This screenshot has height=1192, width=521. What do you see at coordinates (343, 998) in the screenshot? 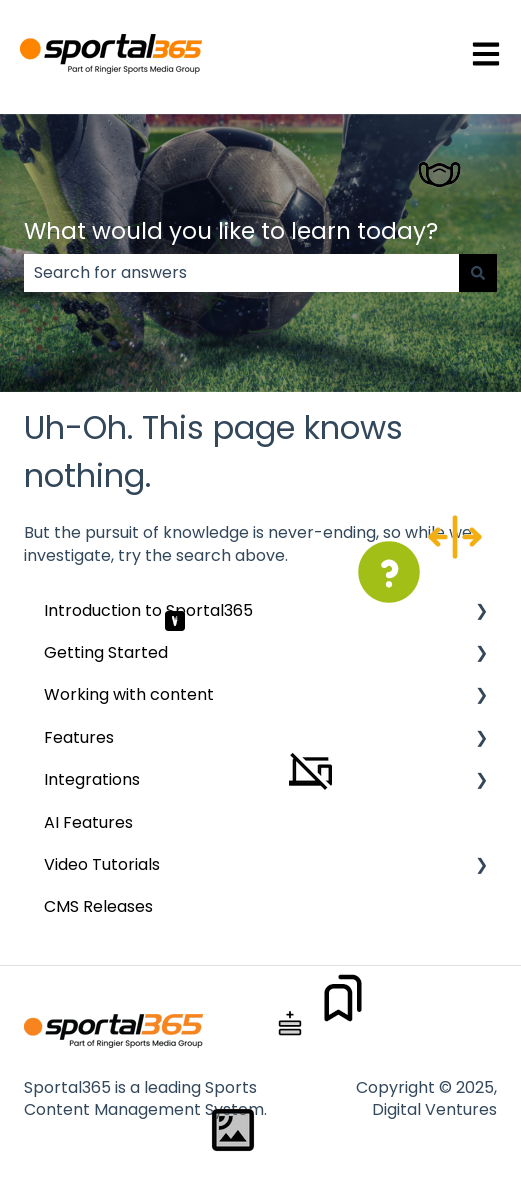
I see `view all saved bookmarks` at bounding box center [343, 998].